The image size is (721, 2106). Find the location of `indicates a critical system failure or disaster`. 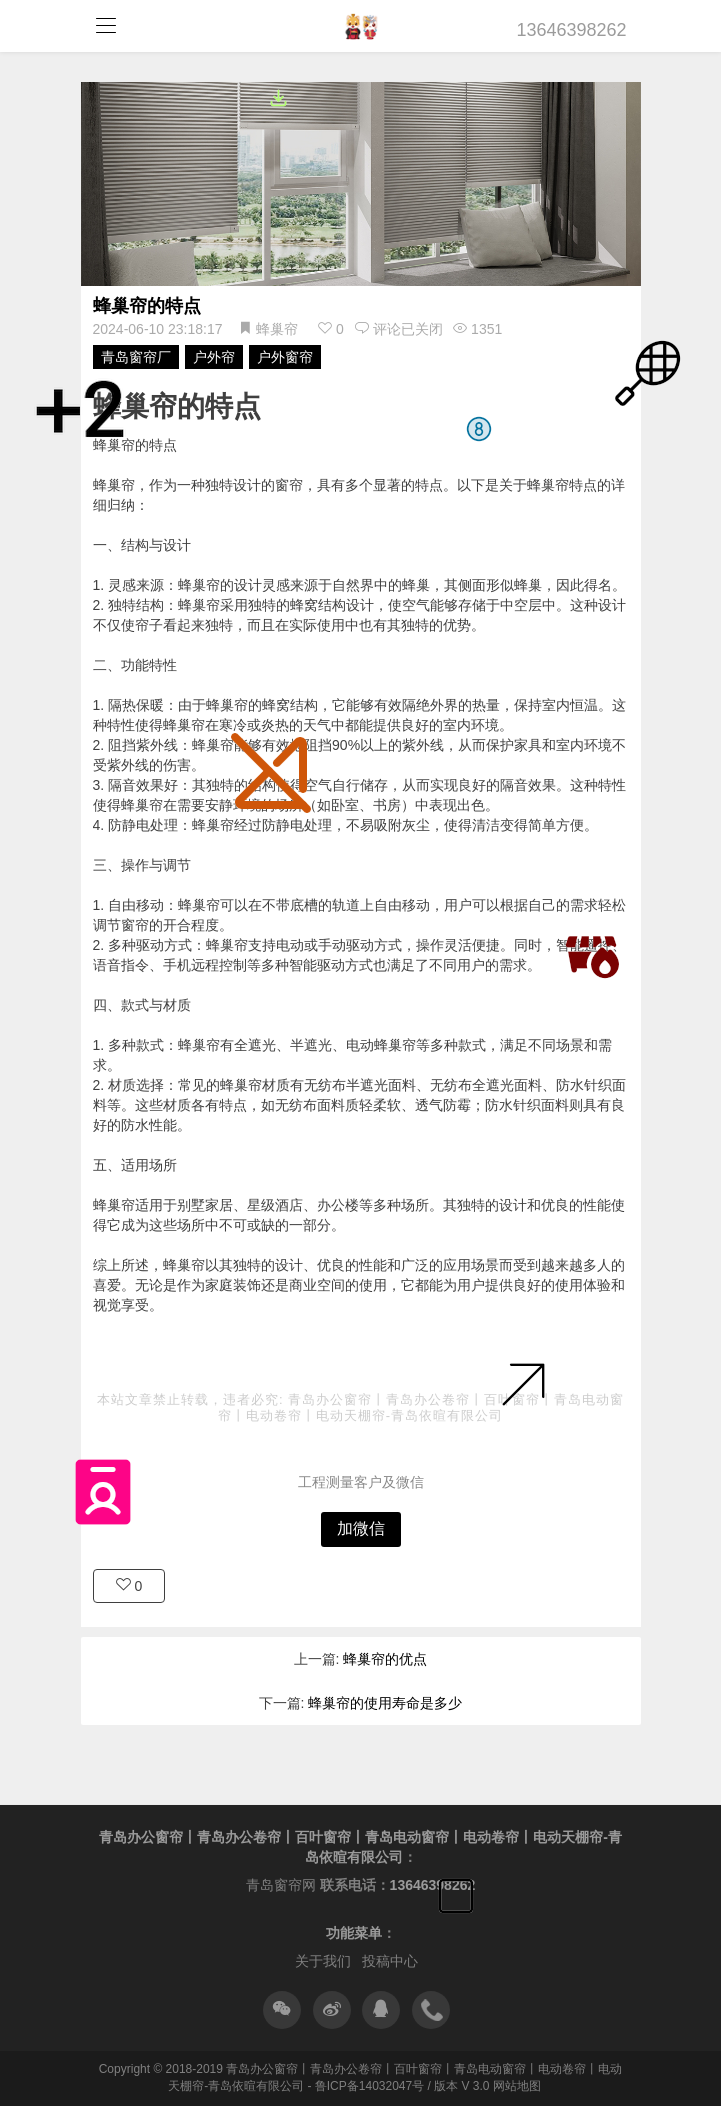

indicates a critical system failure or disaster is located at coordinates (591, 953).